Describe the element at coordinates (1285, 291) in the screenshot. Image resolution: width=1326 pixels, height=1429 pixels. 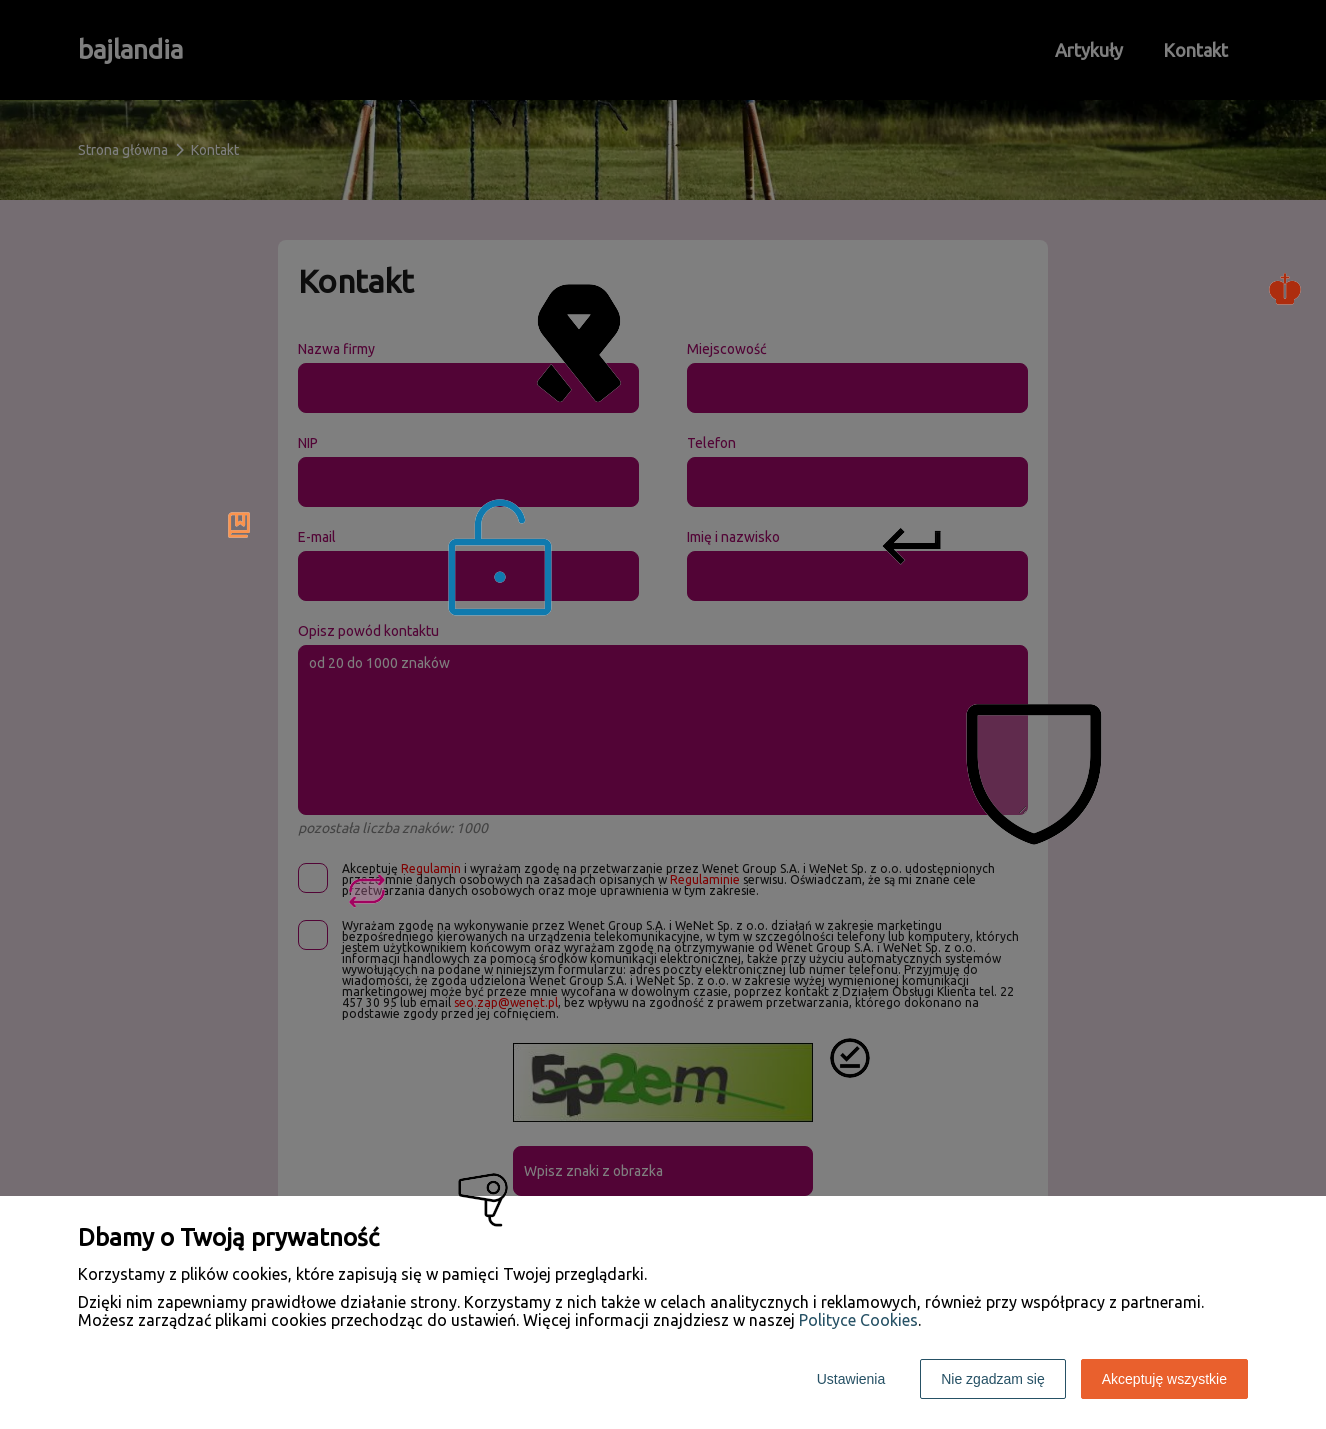
I see `indicates premium or royal status` at that location.